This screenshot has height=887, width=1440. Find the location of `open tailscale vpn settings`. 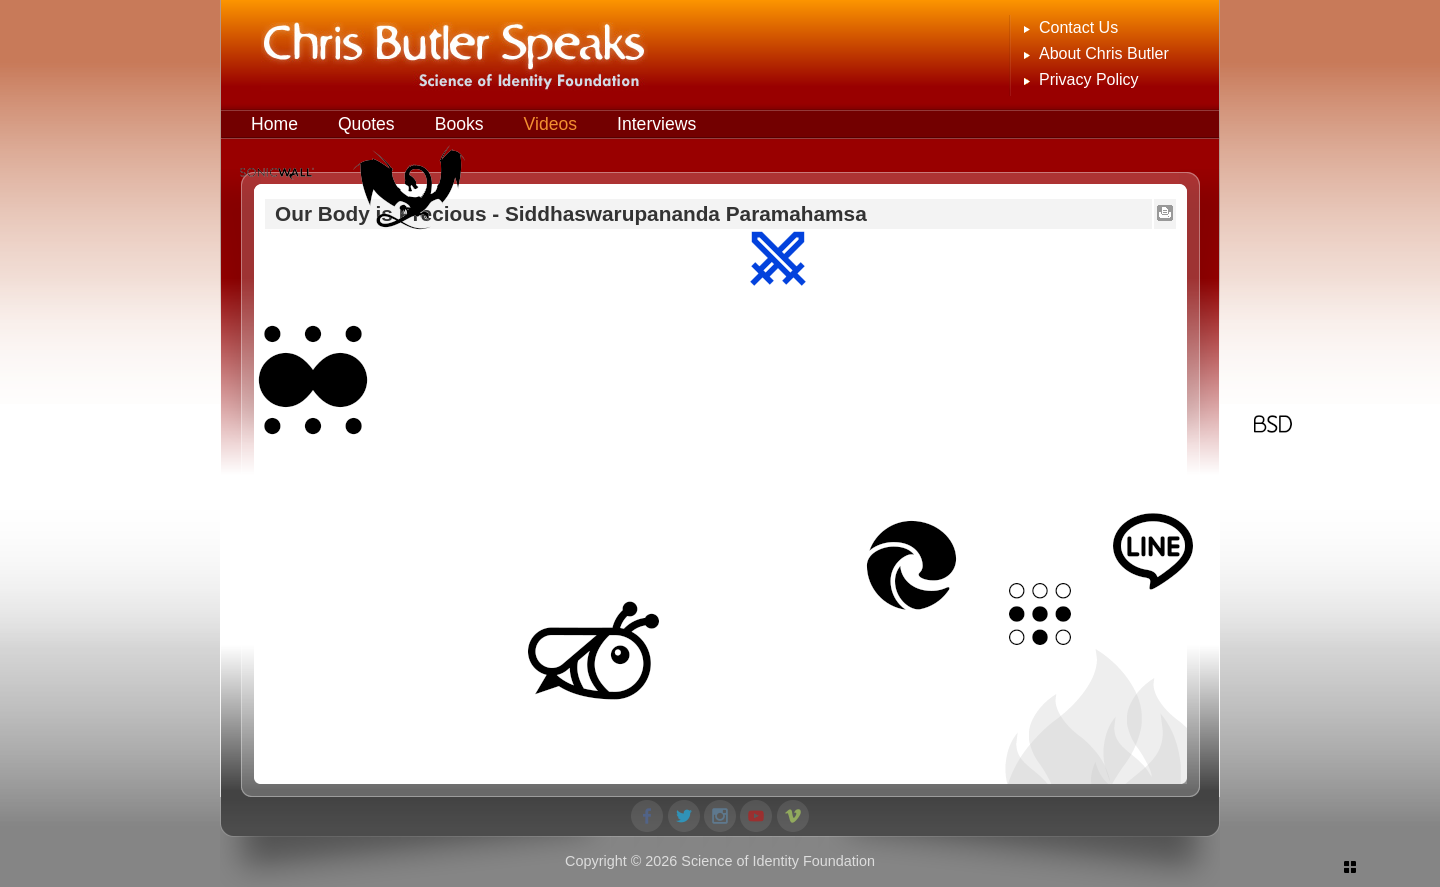

open tailscale vpn settings is located at coordinates (1040, 614).